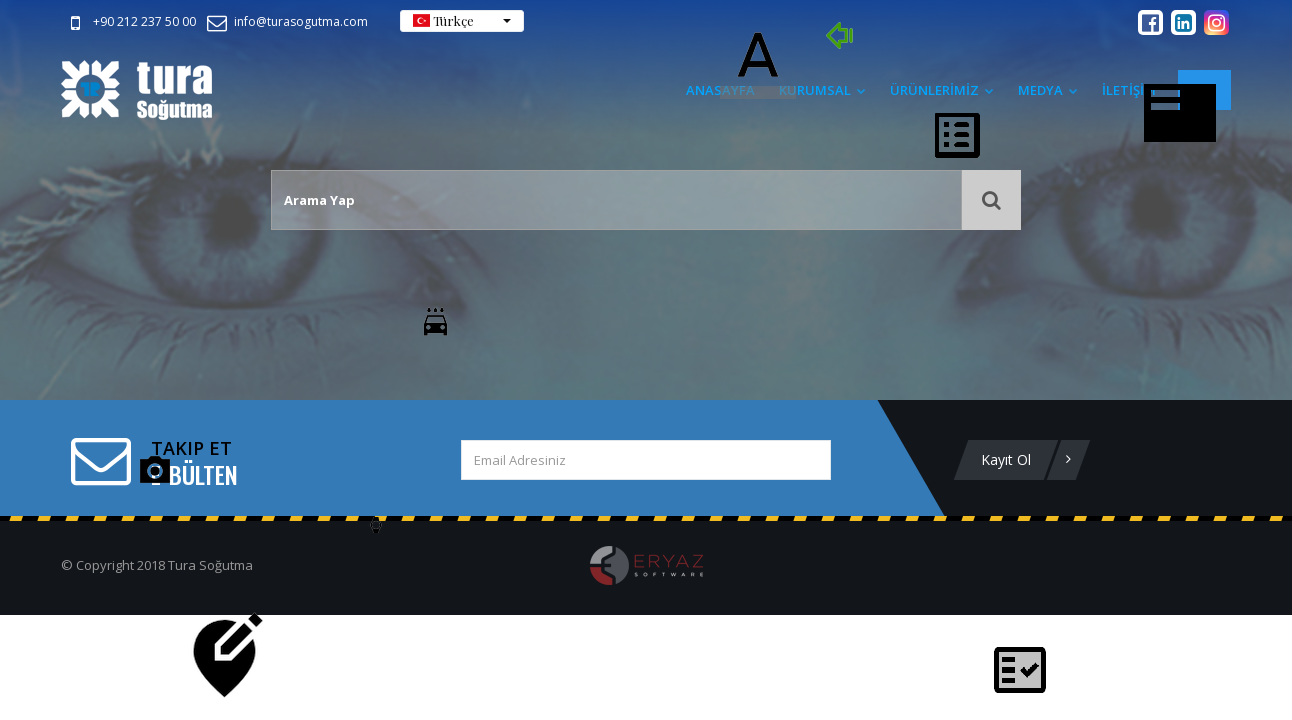  What do you see at coordinates (376, 525) in the screenshot?
I see `access smartwatch settings or paired device` at bounding box center [376, 525].